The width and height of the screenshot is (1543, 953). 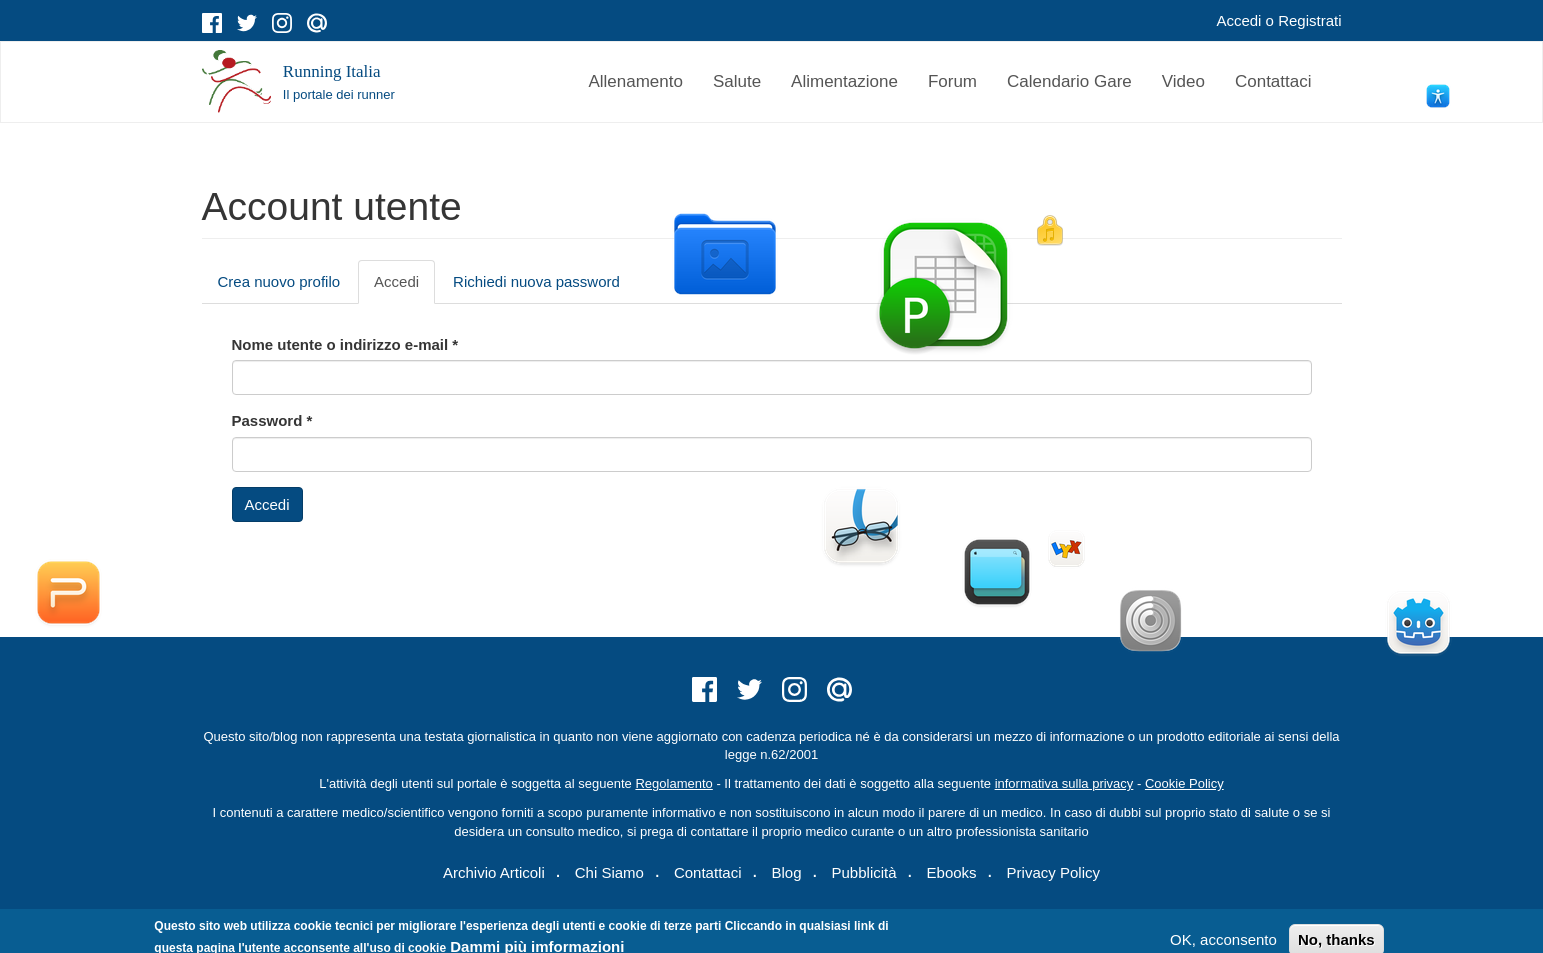 What do you see at coordinates (1066, 548) in the screenshot?
I see `open LyX document processor` at bounding box center [1066, 548].